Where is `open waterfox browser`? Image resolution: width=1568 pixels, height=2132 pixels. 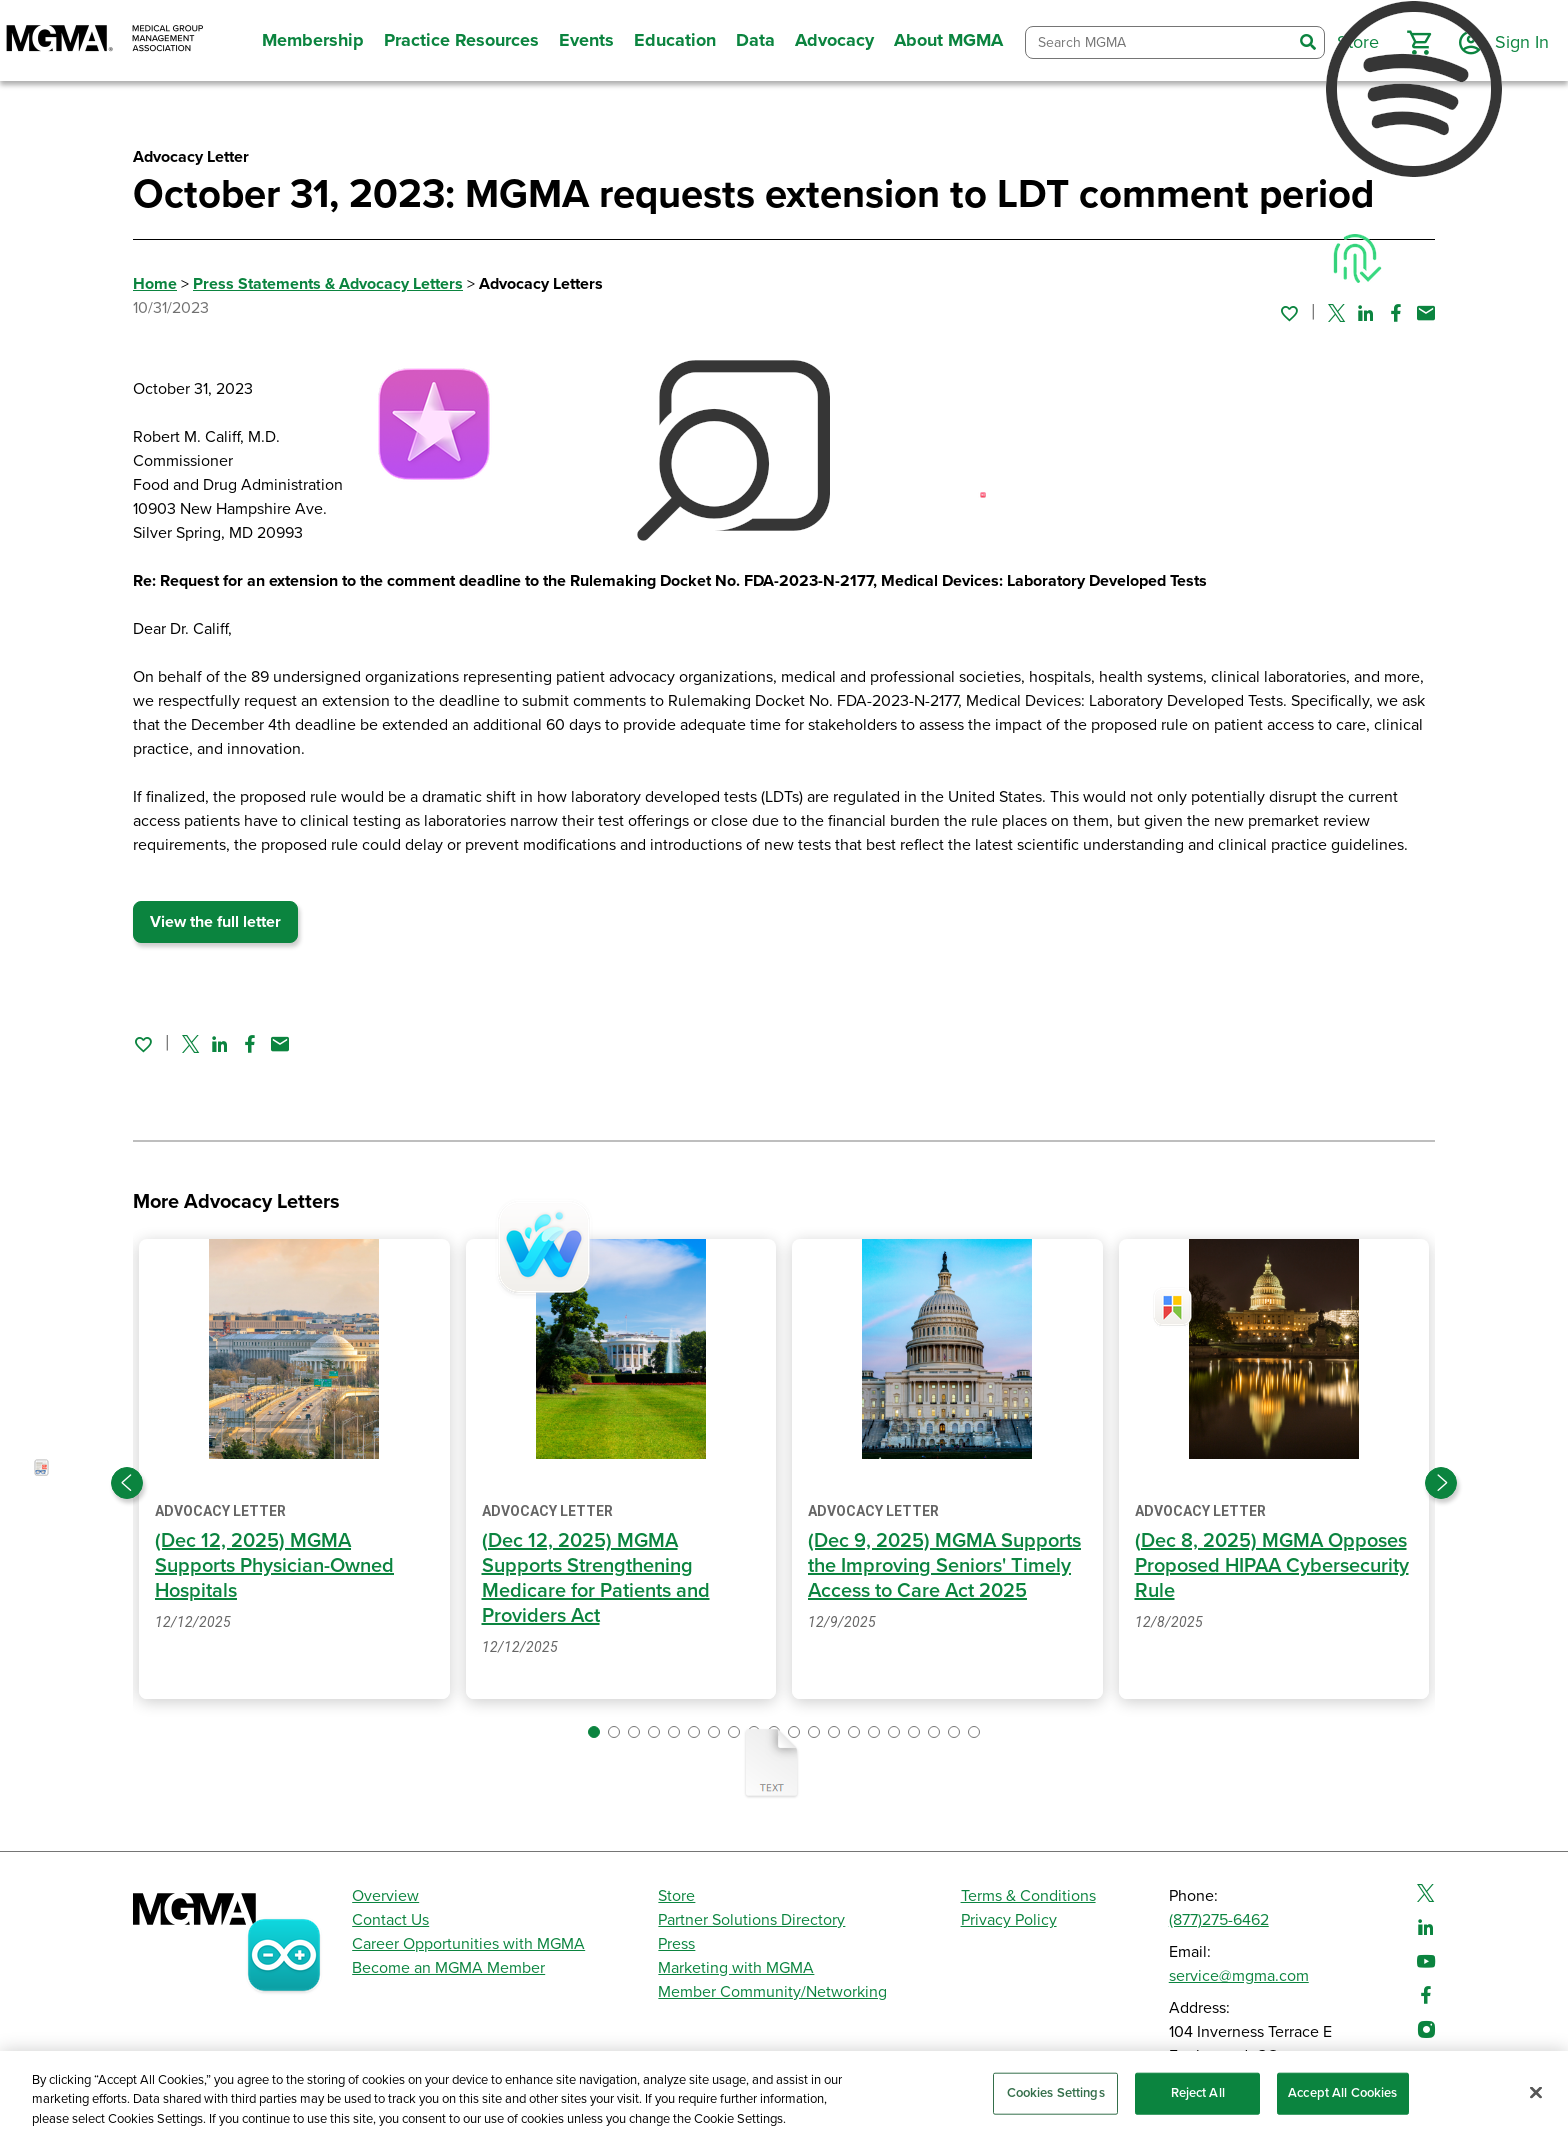 open waterfox browser is located at coordinates (544, 1247).